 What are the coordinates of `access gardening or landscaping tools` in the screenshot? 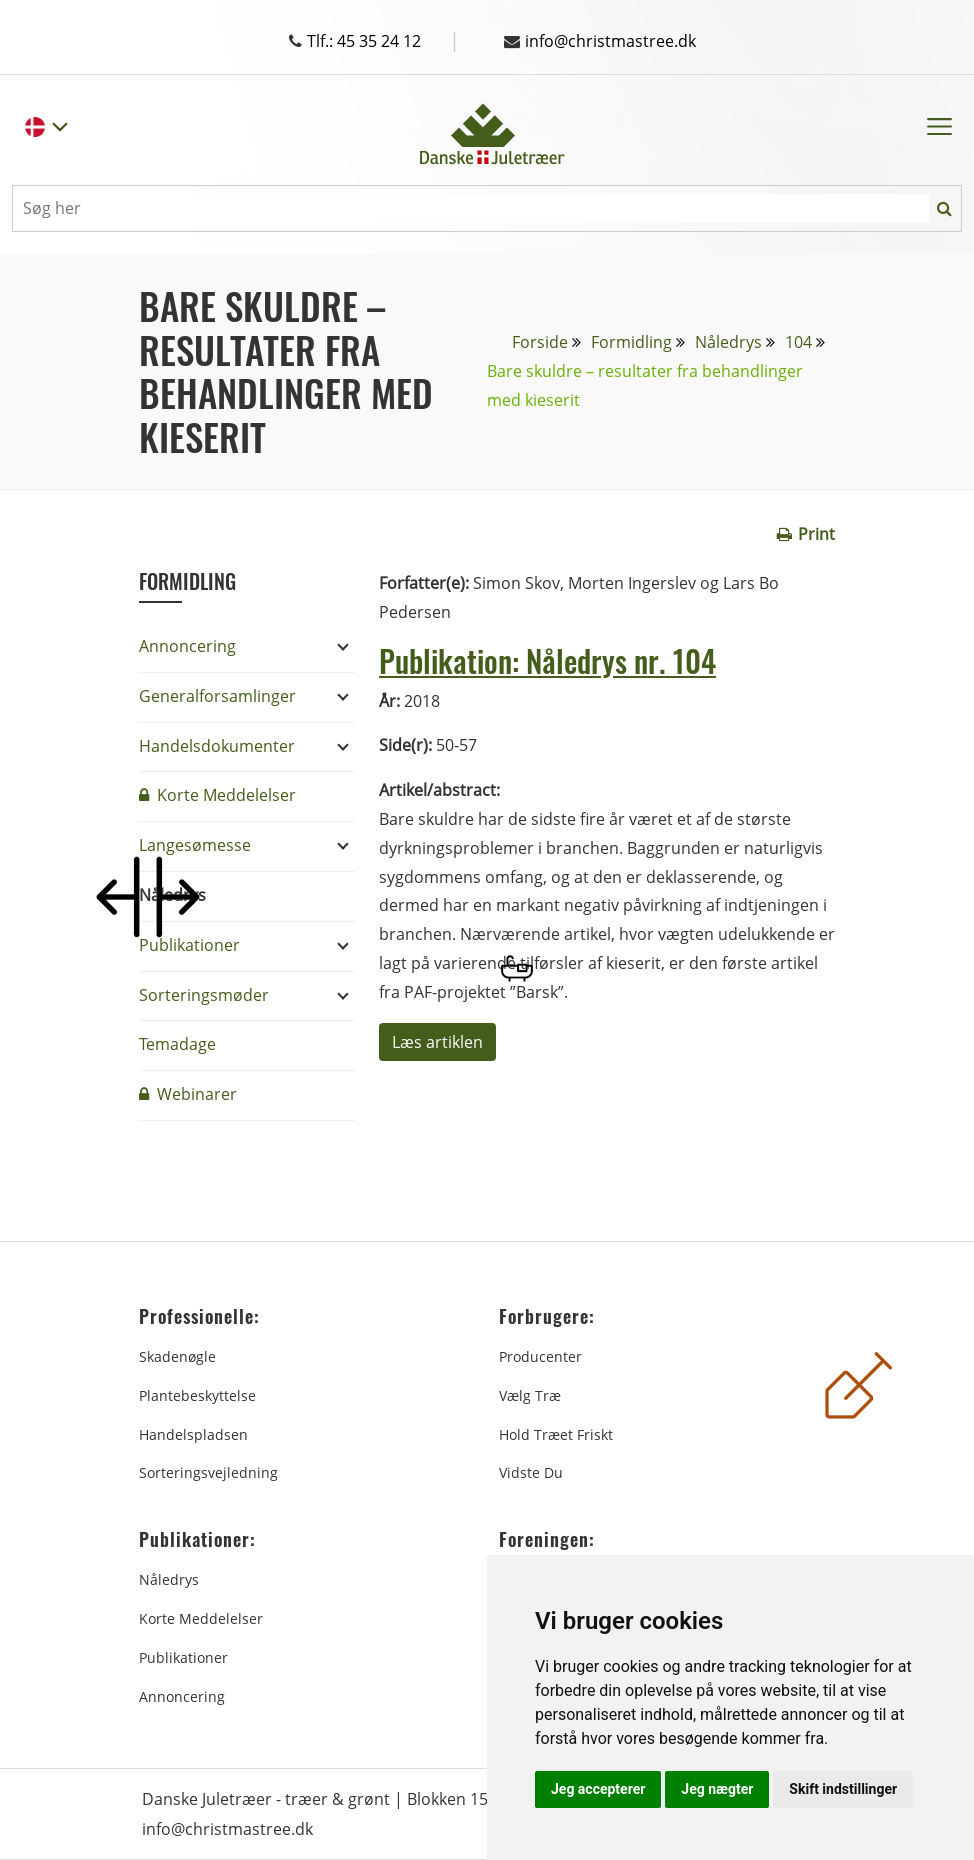 It's located at (857, 1386).